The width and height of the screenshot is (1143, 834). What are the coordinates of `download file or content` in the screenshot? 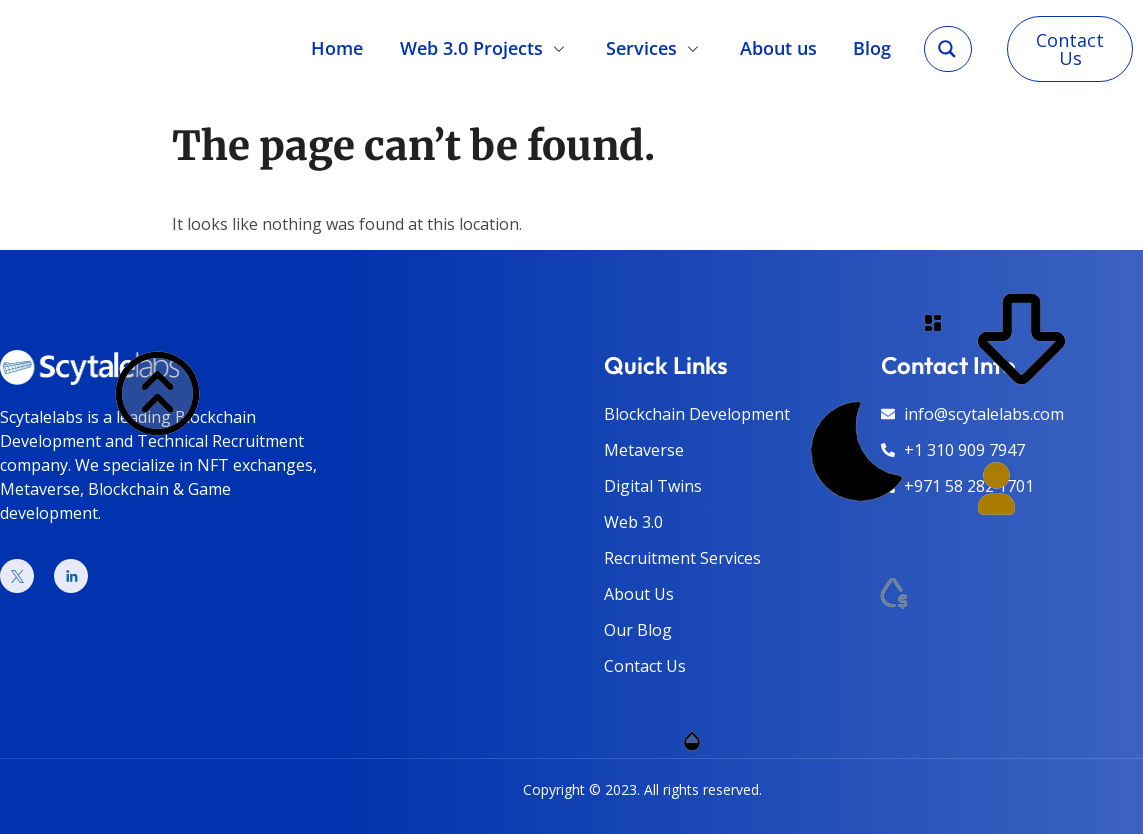 It's located at (1021, 336).